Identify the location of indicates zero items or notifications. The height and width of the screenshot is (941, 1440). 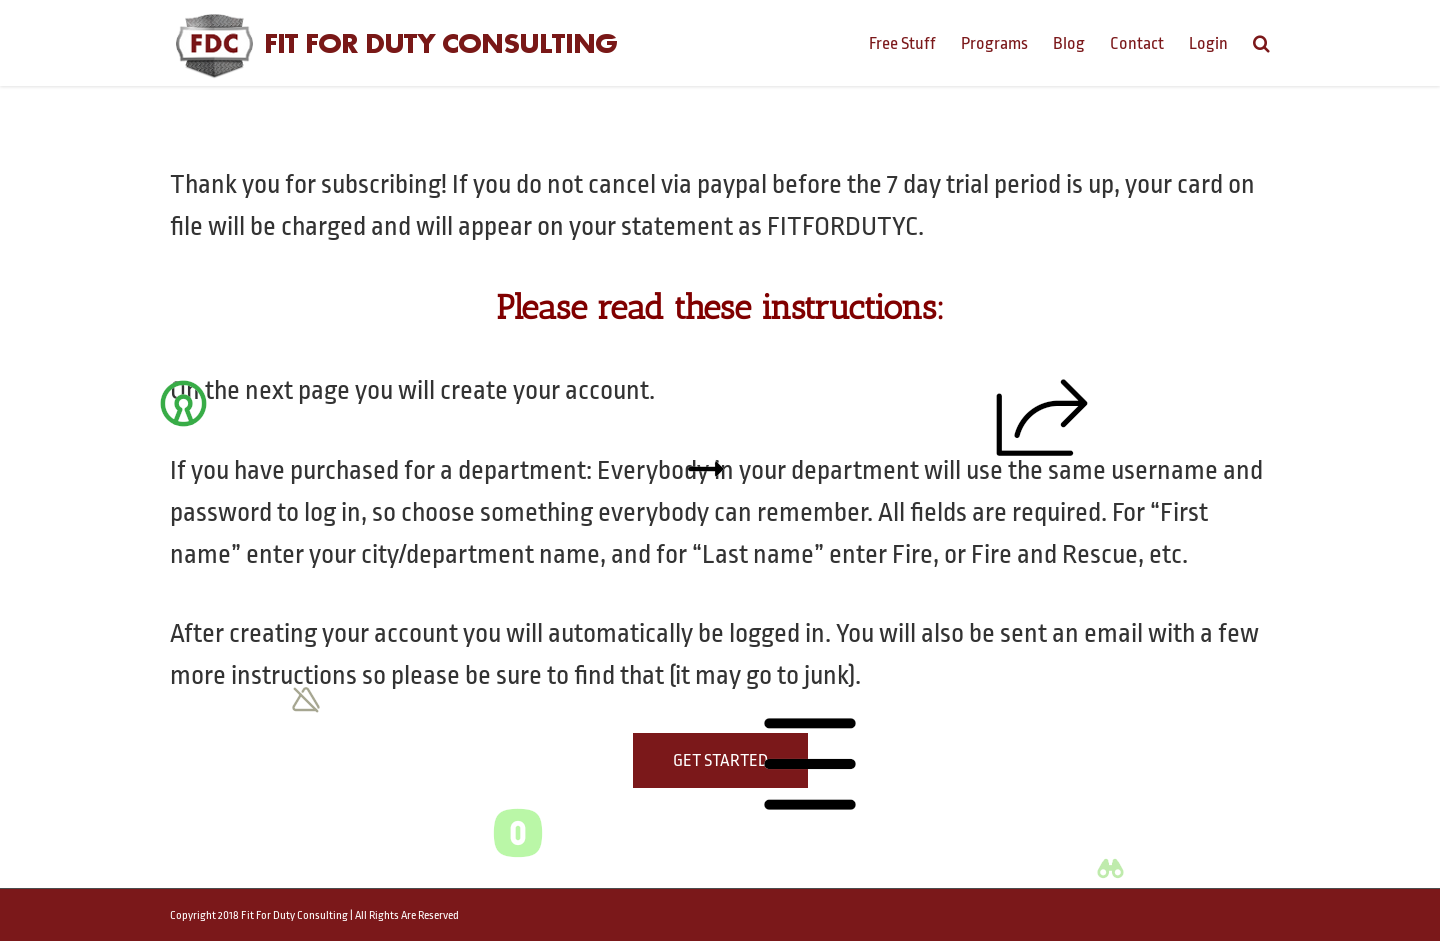
(518, 833).